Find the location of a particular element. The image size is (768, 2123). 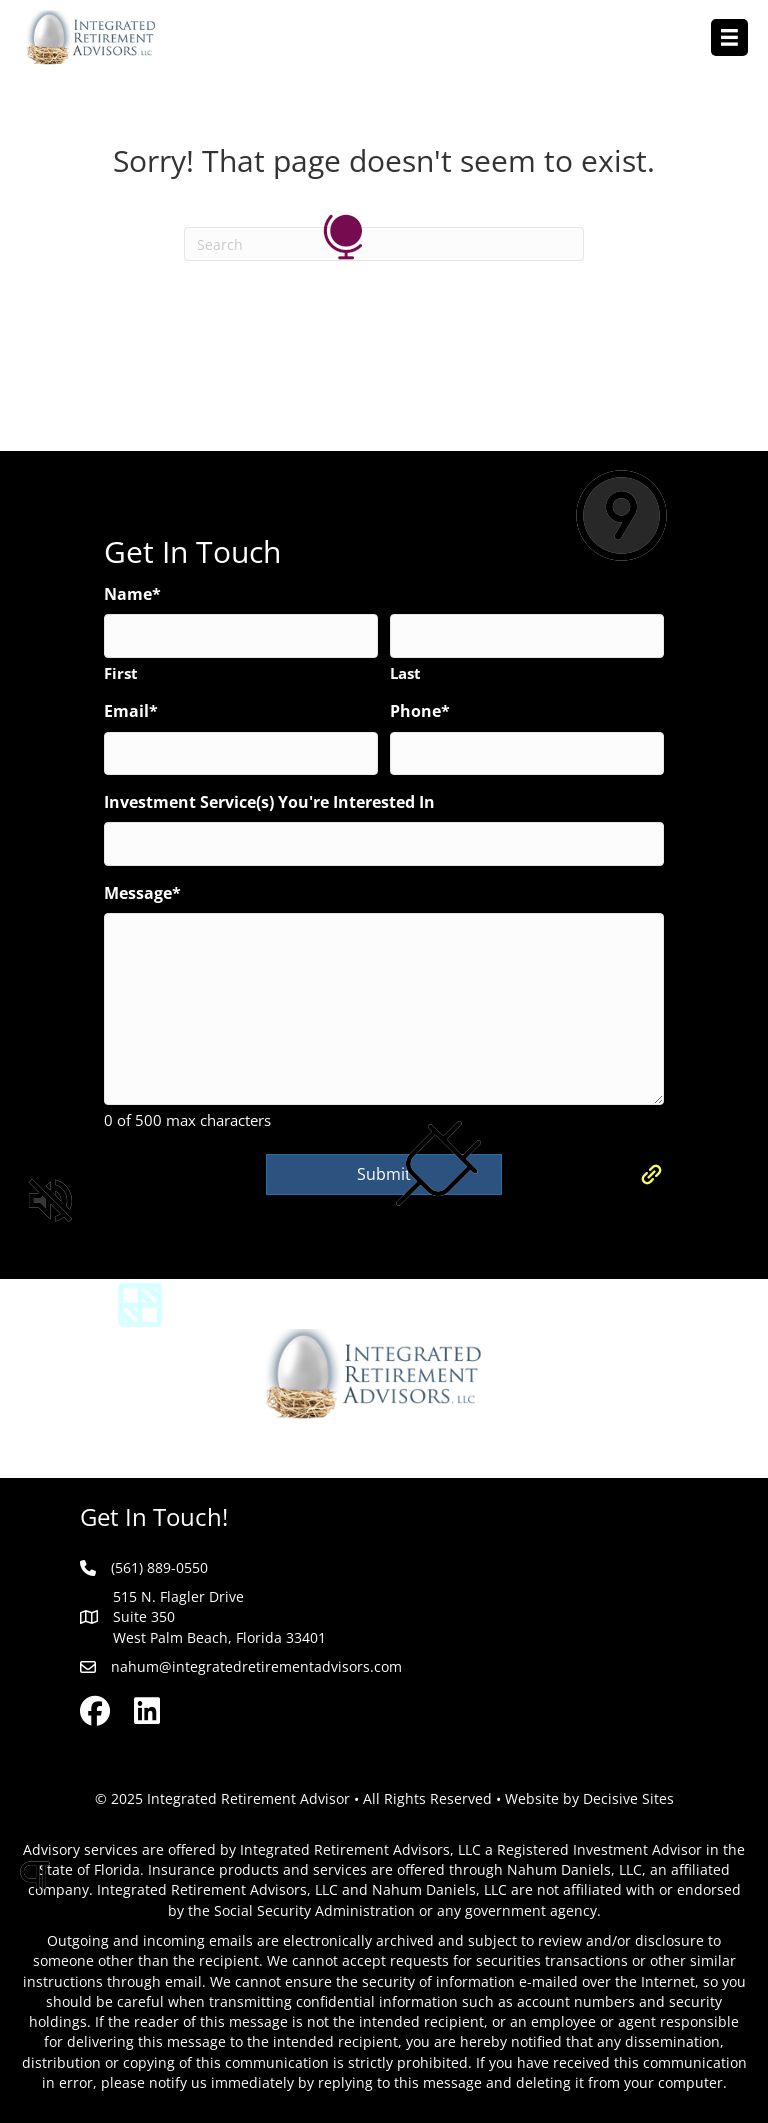

toggle transparency grid view is located at coordinates (140, 1305).